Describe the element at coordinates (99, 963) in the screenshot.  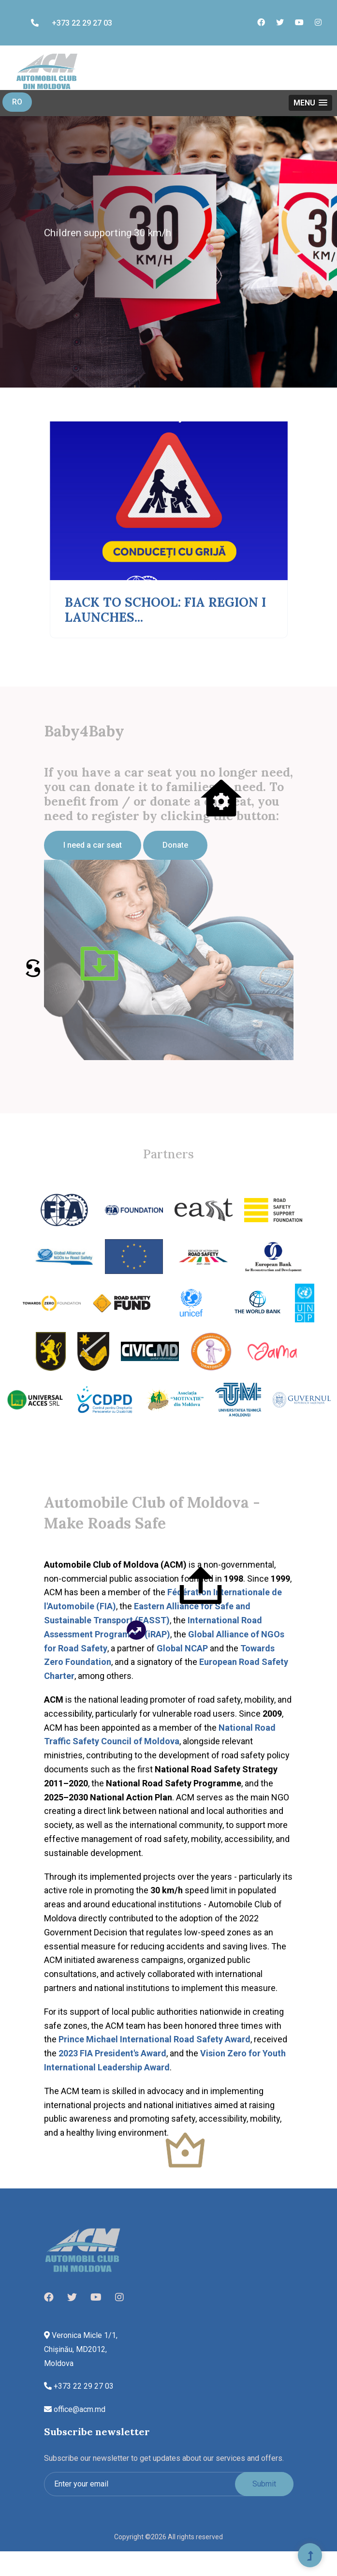
I see `download folder contents` at that location.